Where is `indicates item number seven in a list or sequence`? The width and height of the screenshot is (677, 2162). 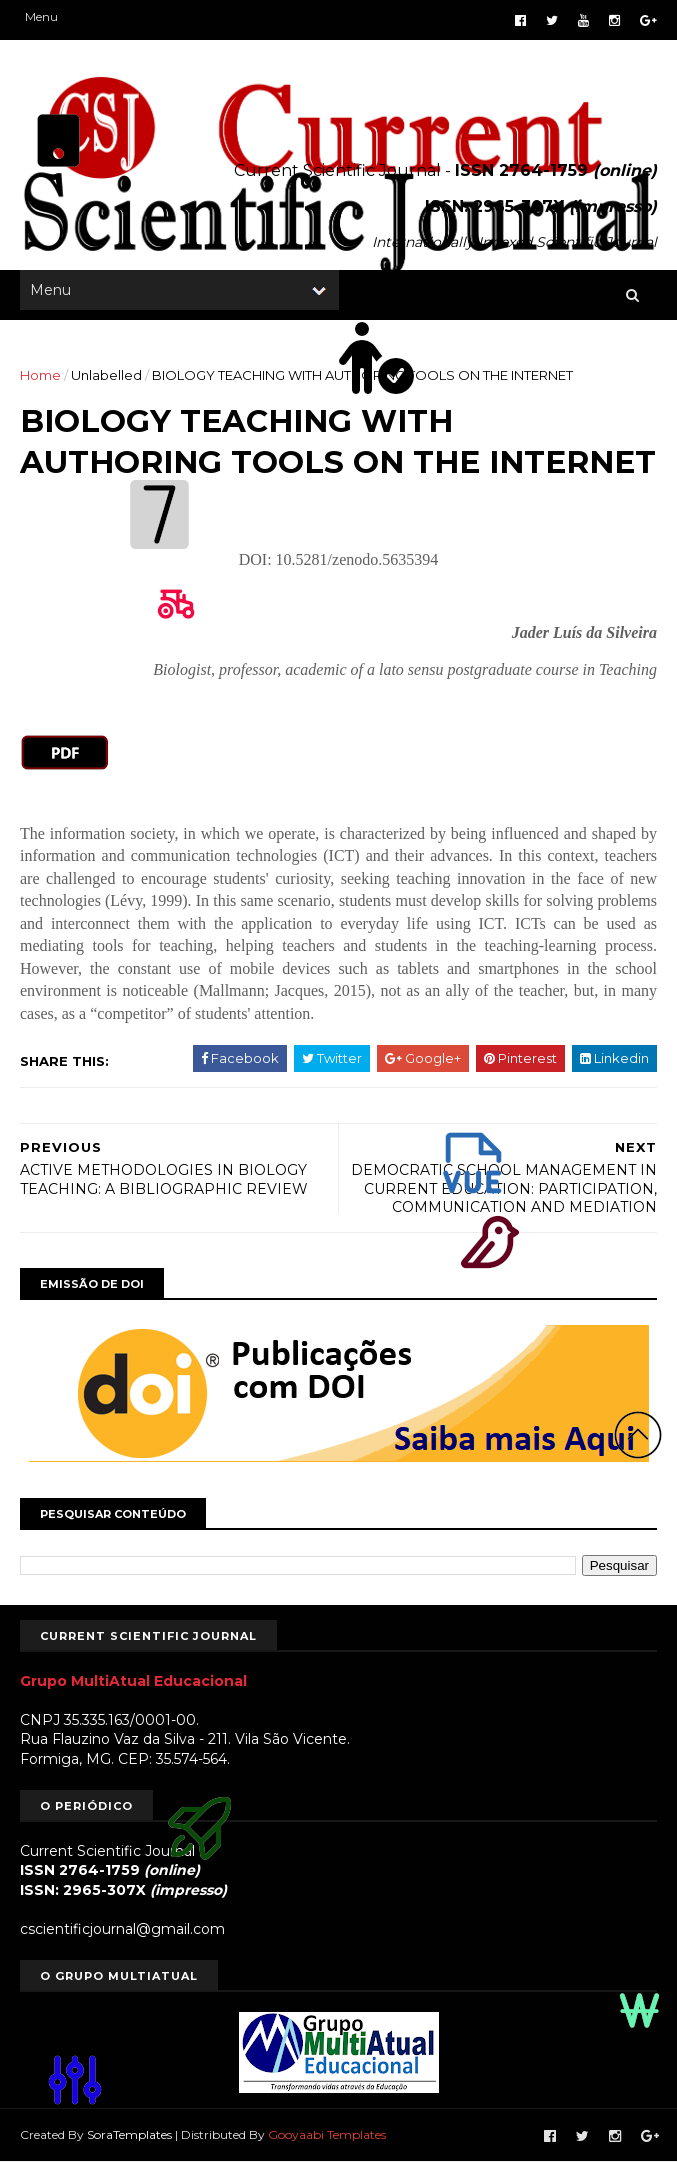 indicates item number seven in a list or sequence is located at coordinates (159, 514).